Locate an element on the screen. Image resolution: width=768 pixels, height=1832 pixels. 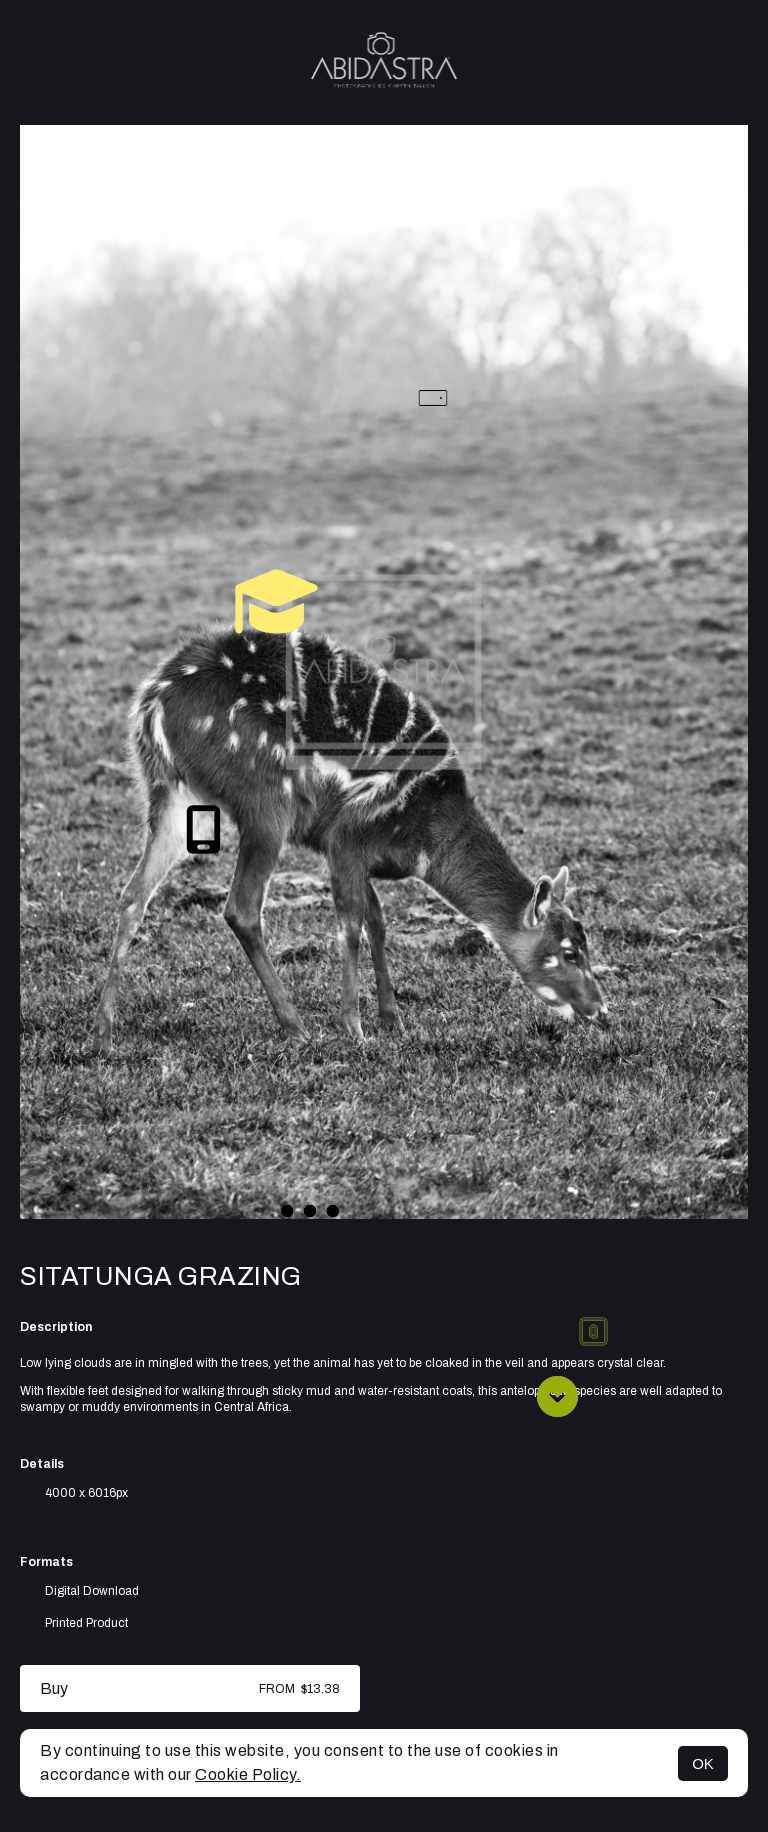
open more options menu is located at coordinates (310, 1211).